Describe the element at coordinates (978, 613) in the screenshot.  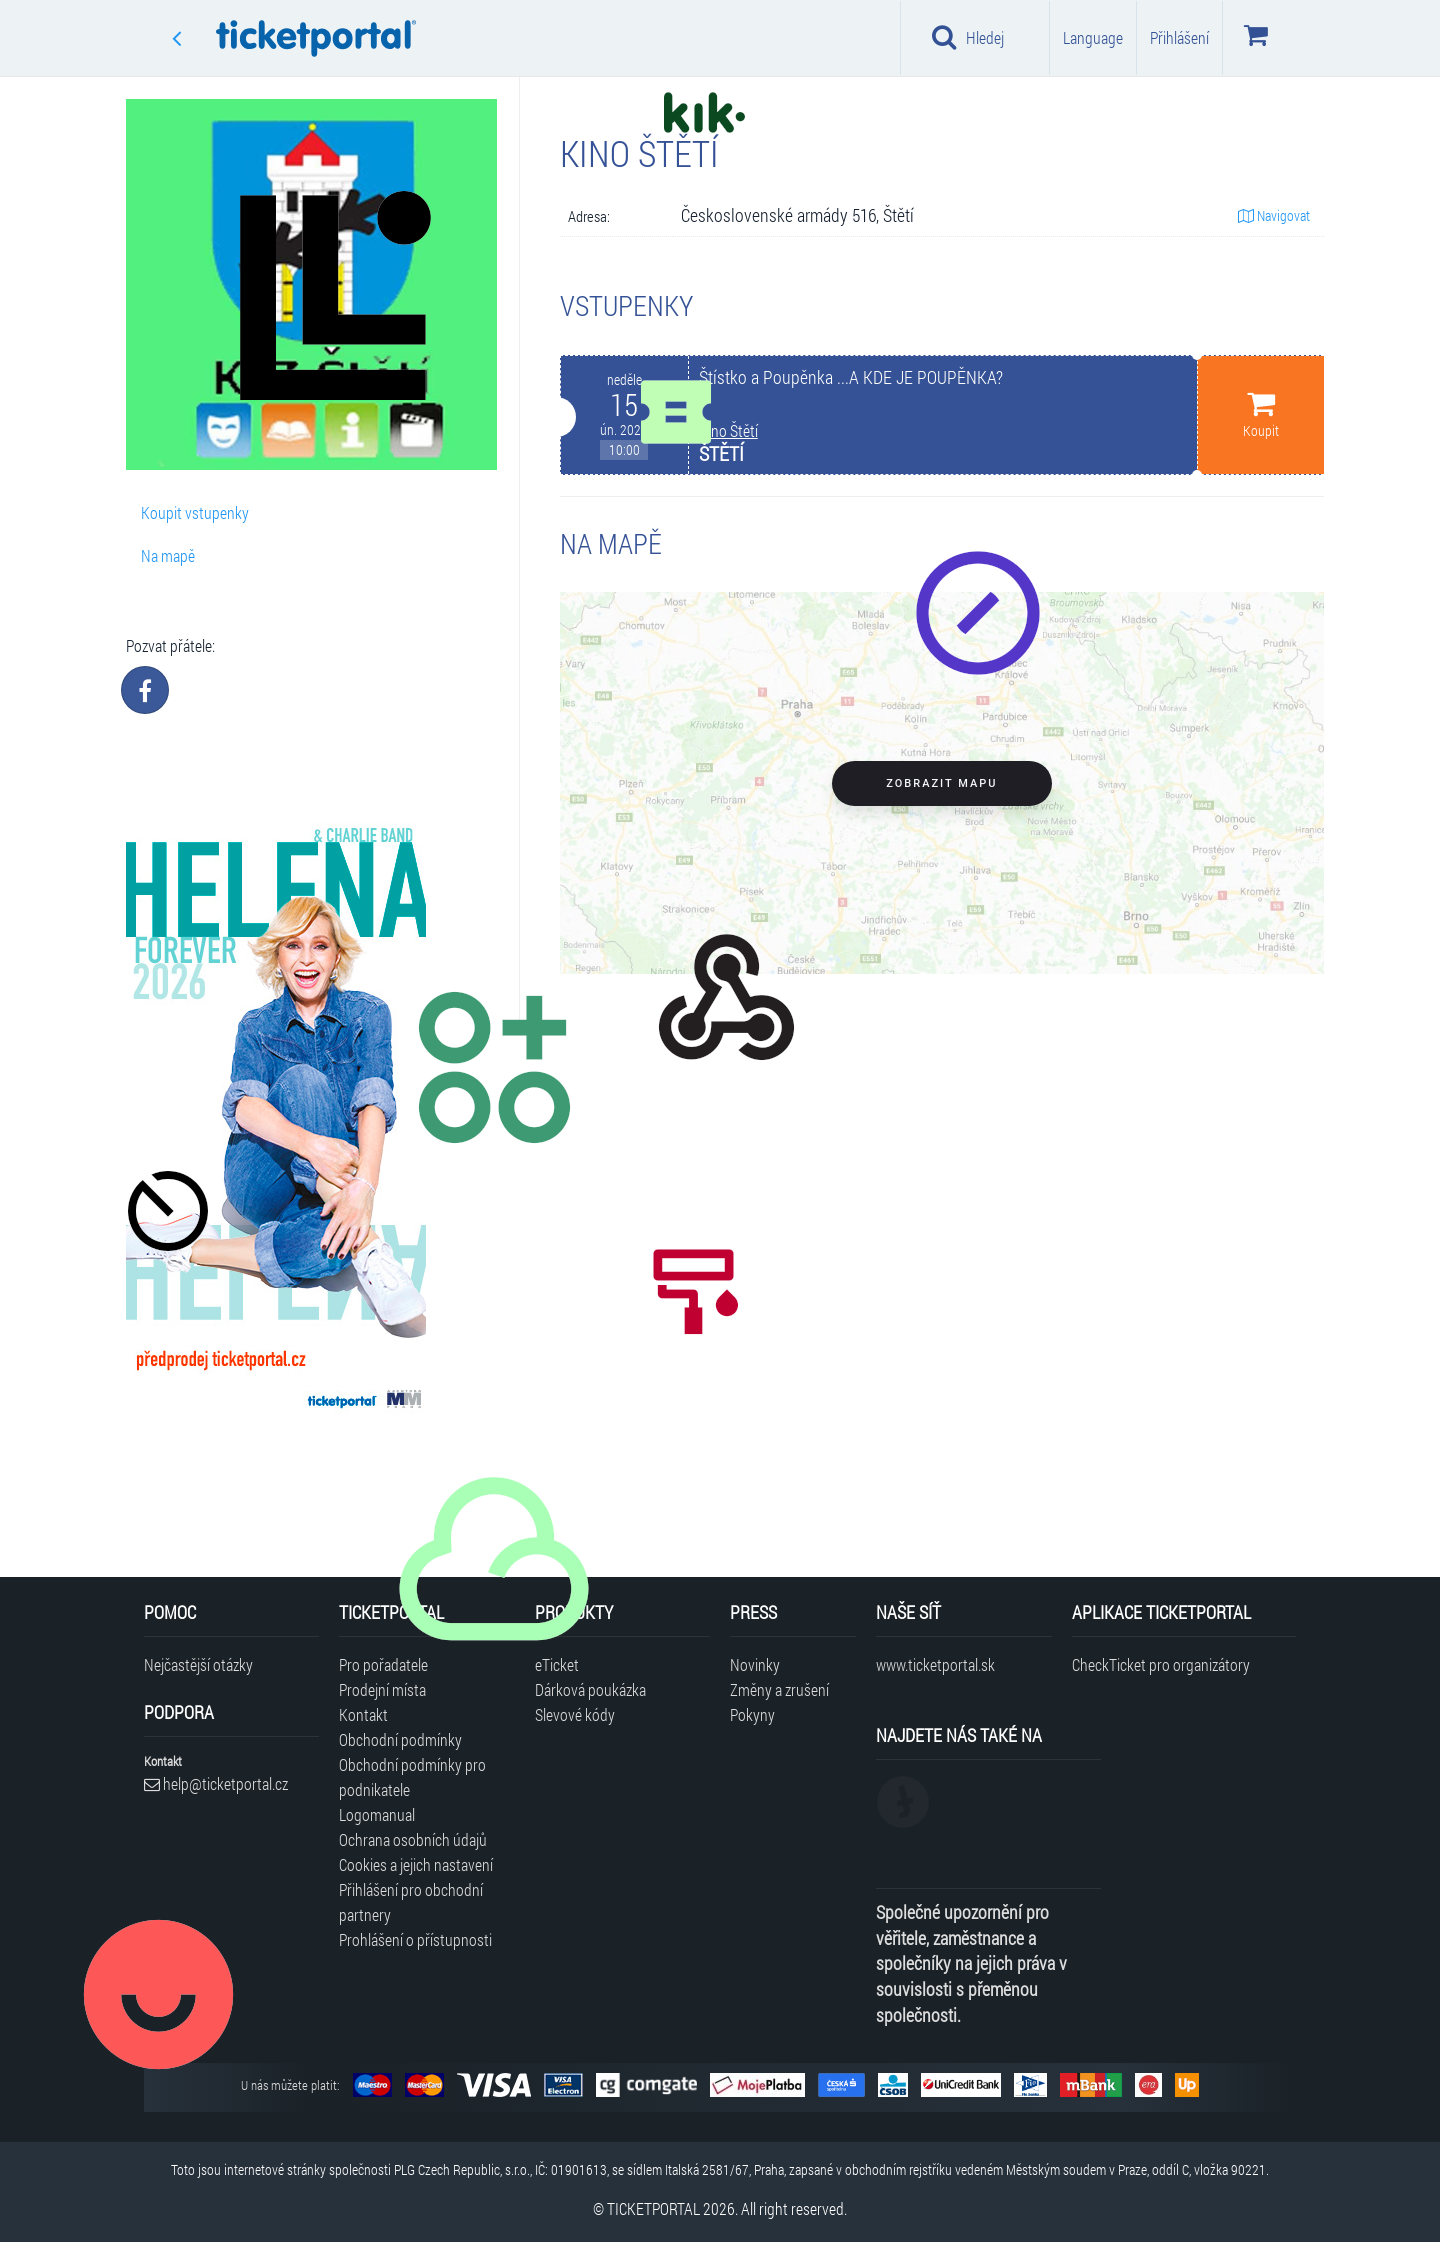
I see `access compass or navigation features` at that location.